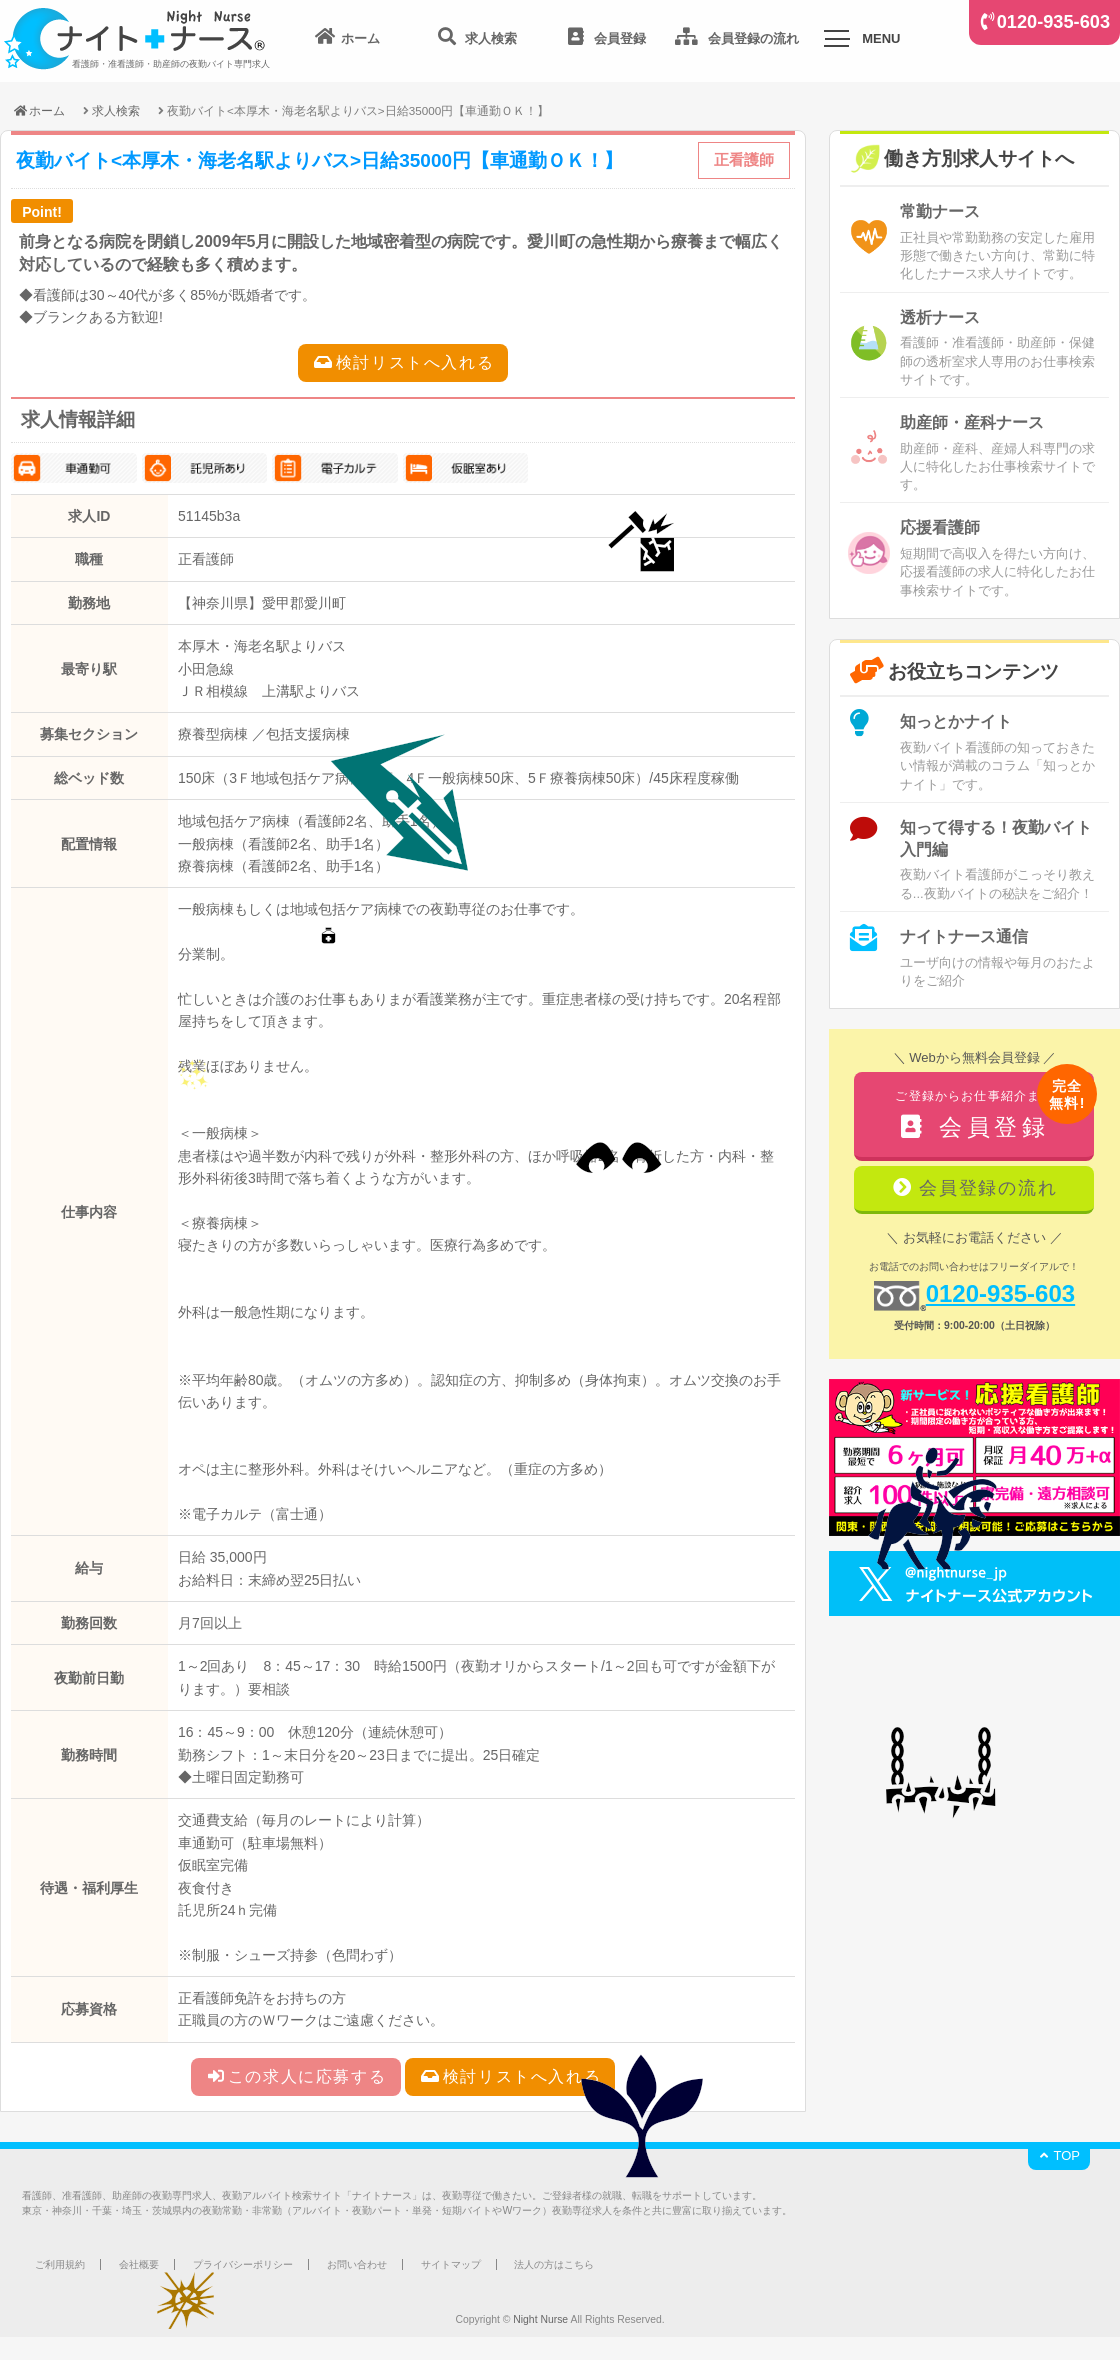 The image size is (1120, 2360). What do you see at coordinates (193, 1074) in the screenshot?
I see `indicates magic or special ability activation` at bounding box center [193, 1074].